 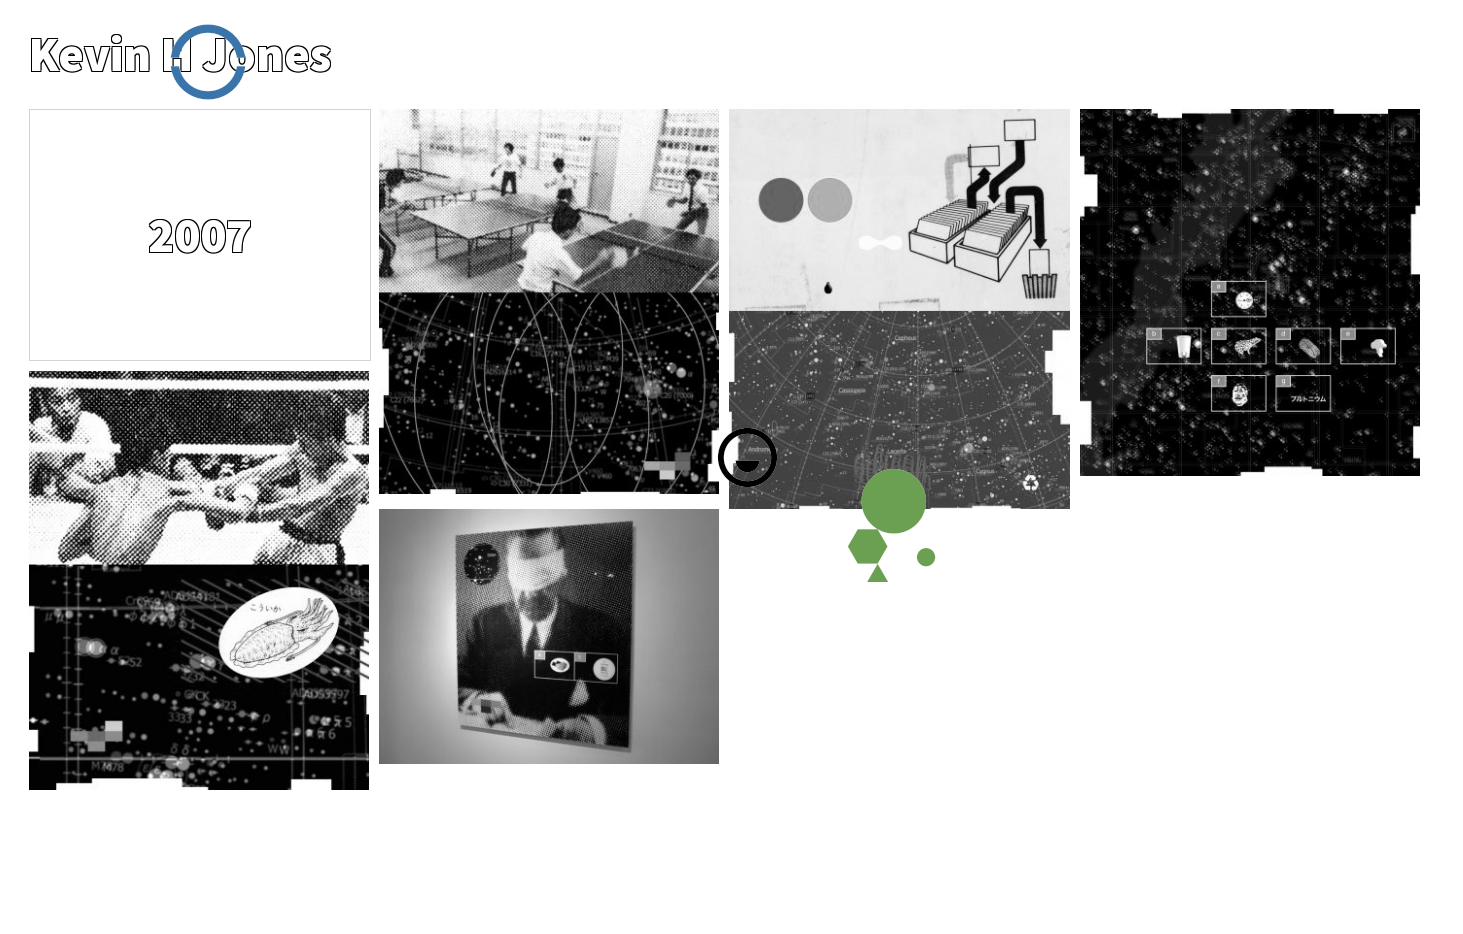 What do you see at coordinates (747, 457) in the screenshot?
I see `add an emoji or reaction` at bounding box center [747, 457].